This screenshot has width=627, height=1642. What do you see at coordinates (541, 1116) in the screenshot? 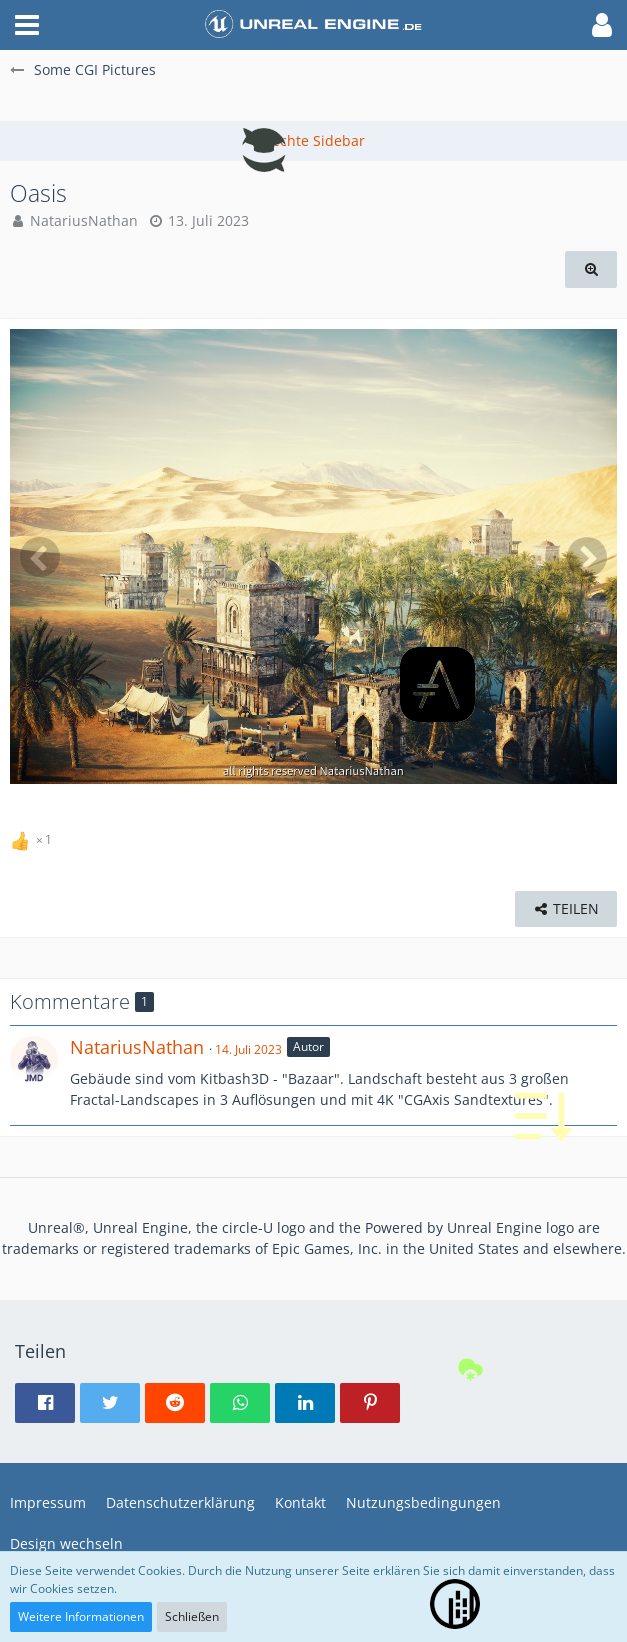
I see `sort items in descending order` at bounding box center [541, 1116].